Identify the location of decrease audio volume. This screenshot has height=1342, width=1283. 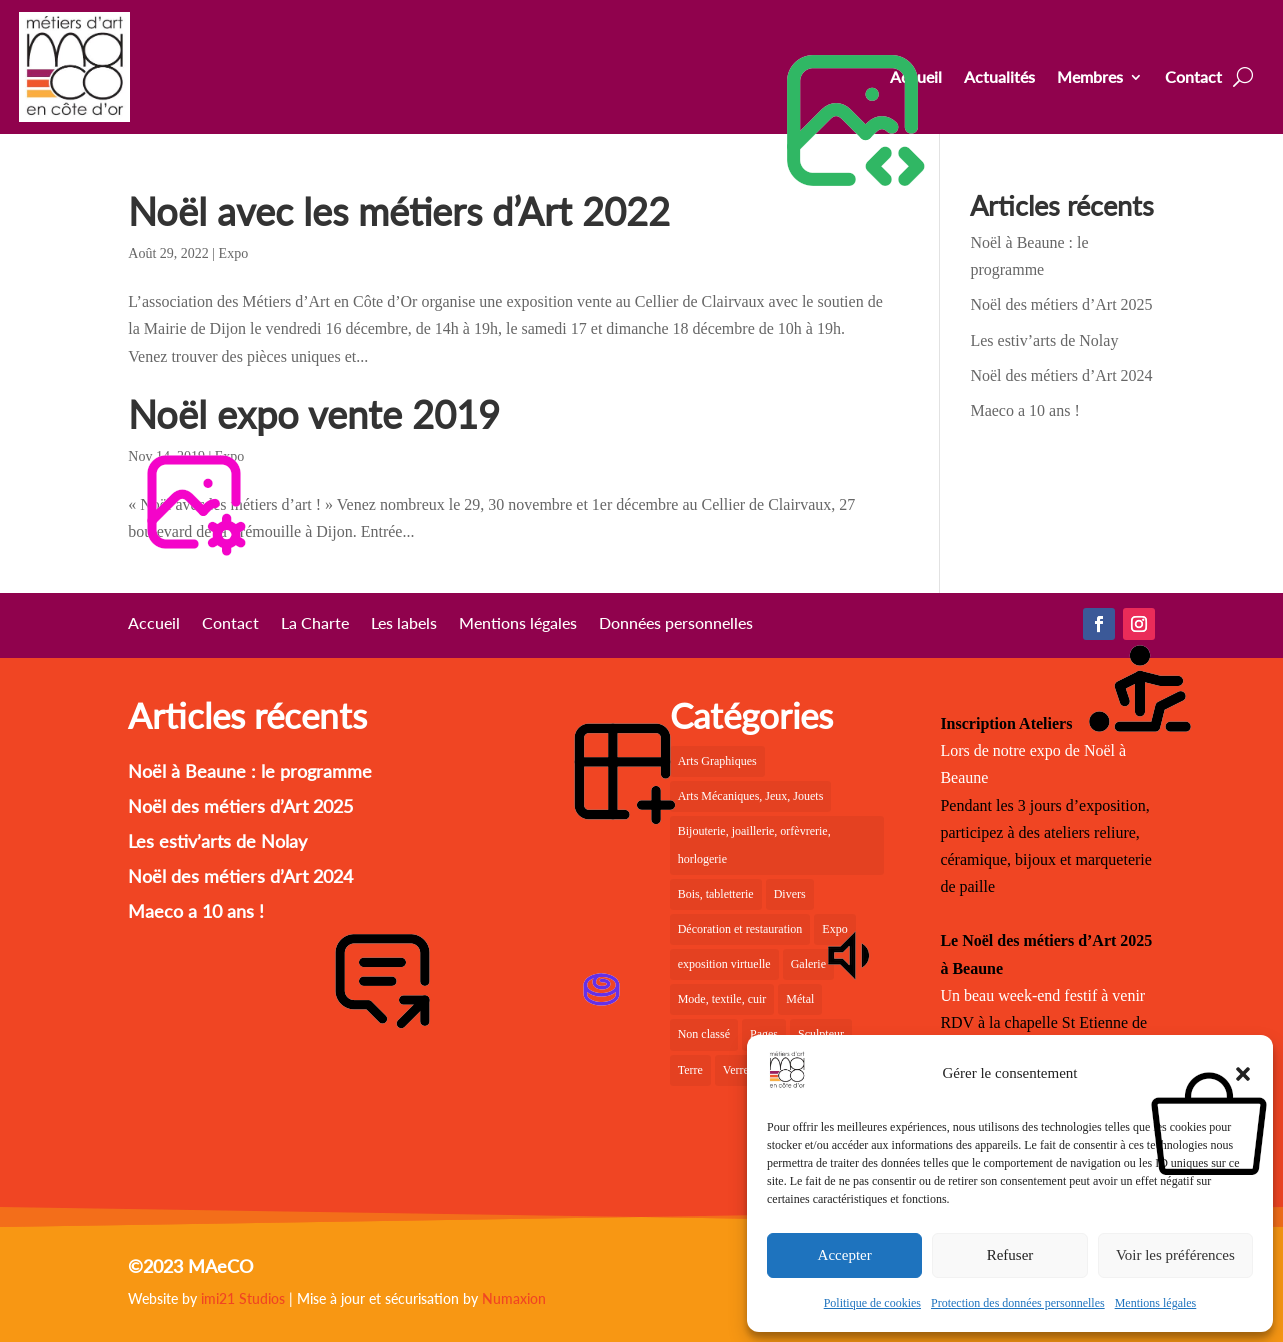
(849, 955).